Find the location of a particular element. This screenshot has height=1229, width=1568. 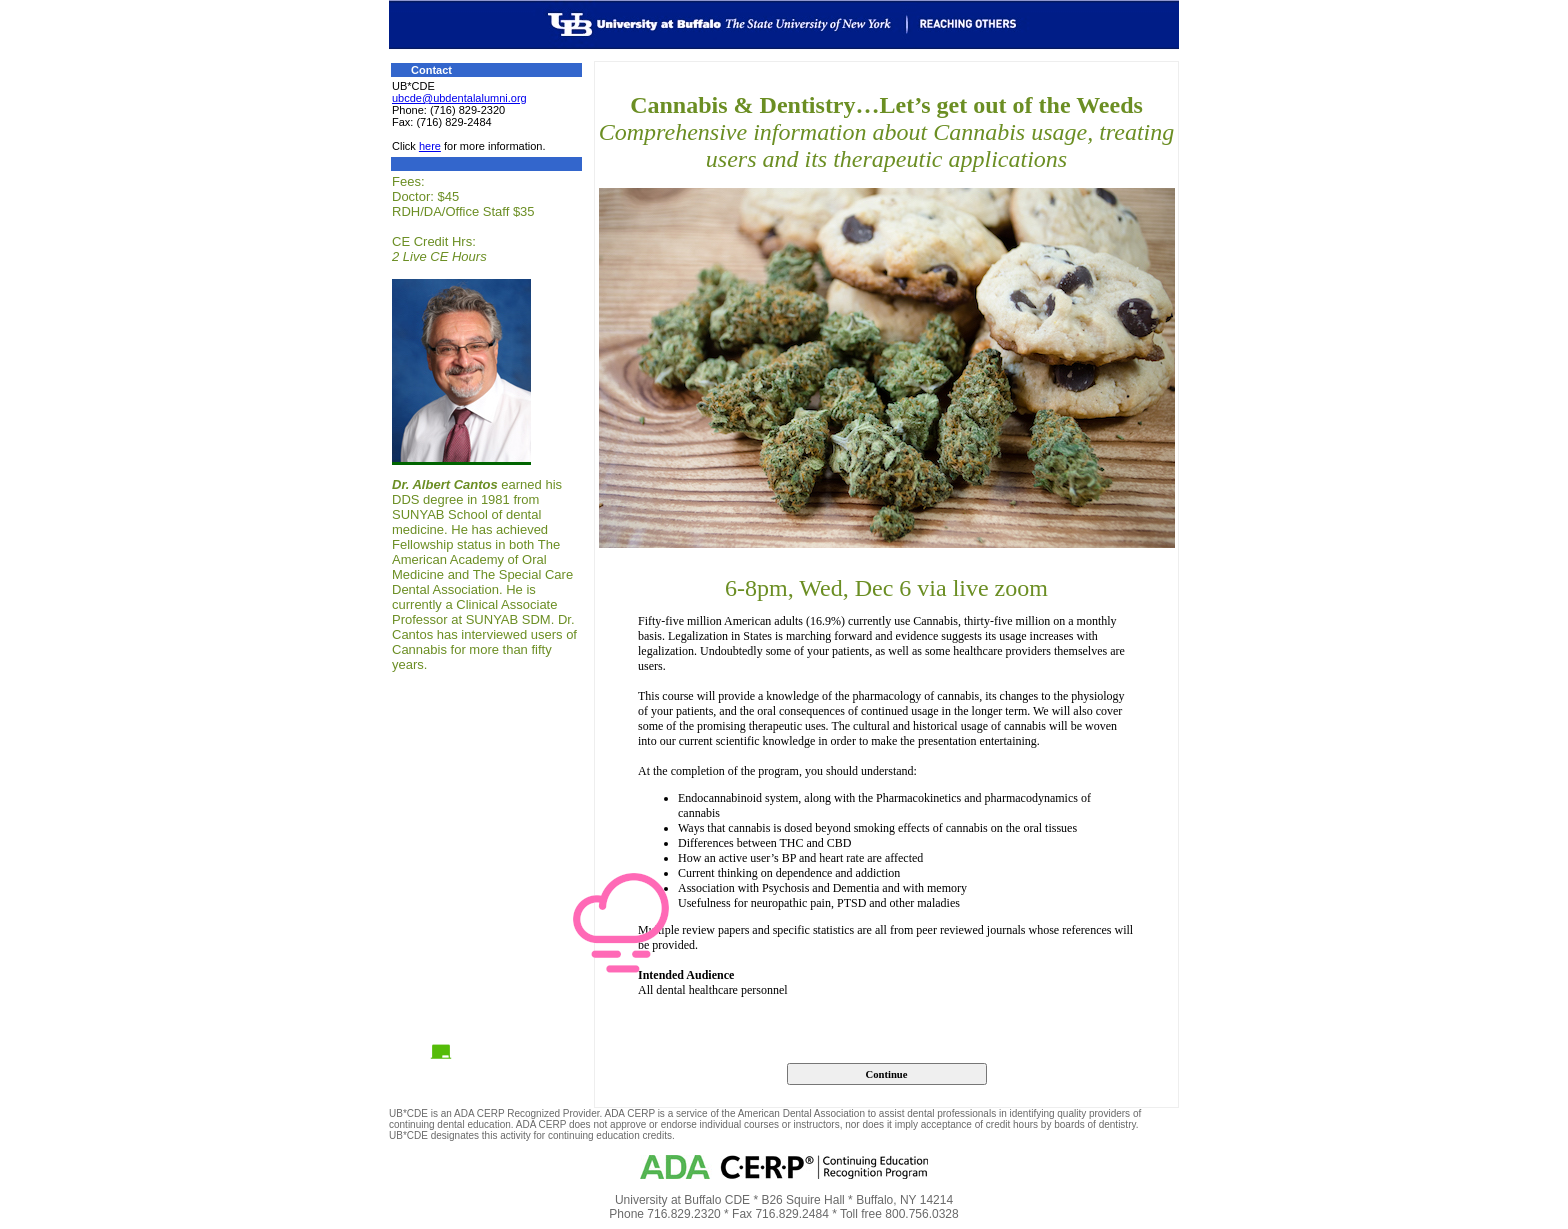

indicates foggy weather conditions is located at coordinates (621, 921).